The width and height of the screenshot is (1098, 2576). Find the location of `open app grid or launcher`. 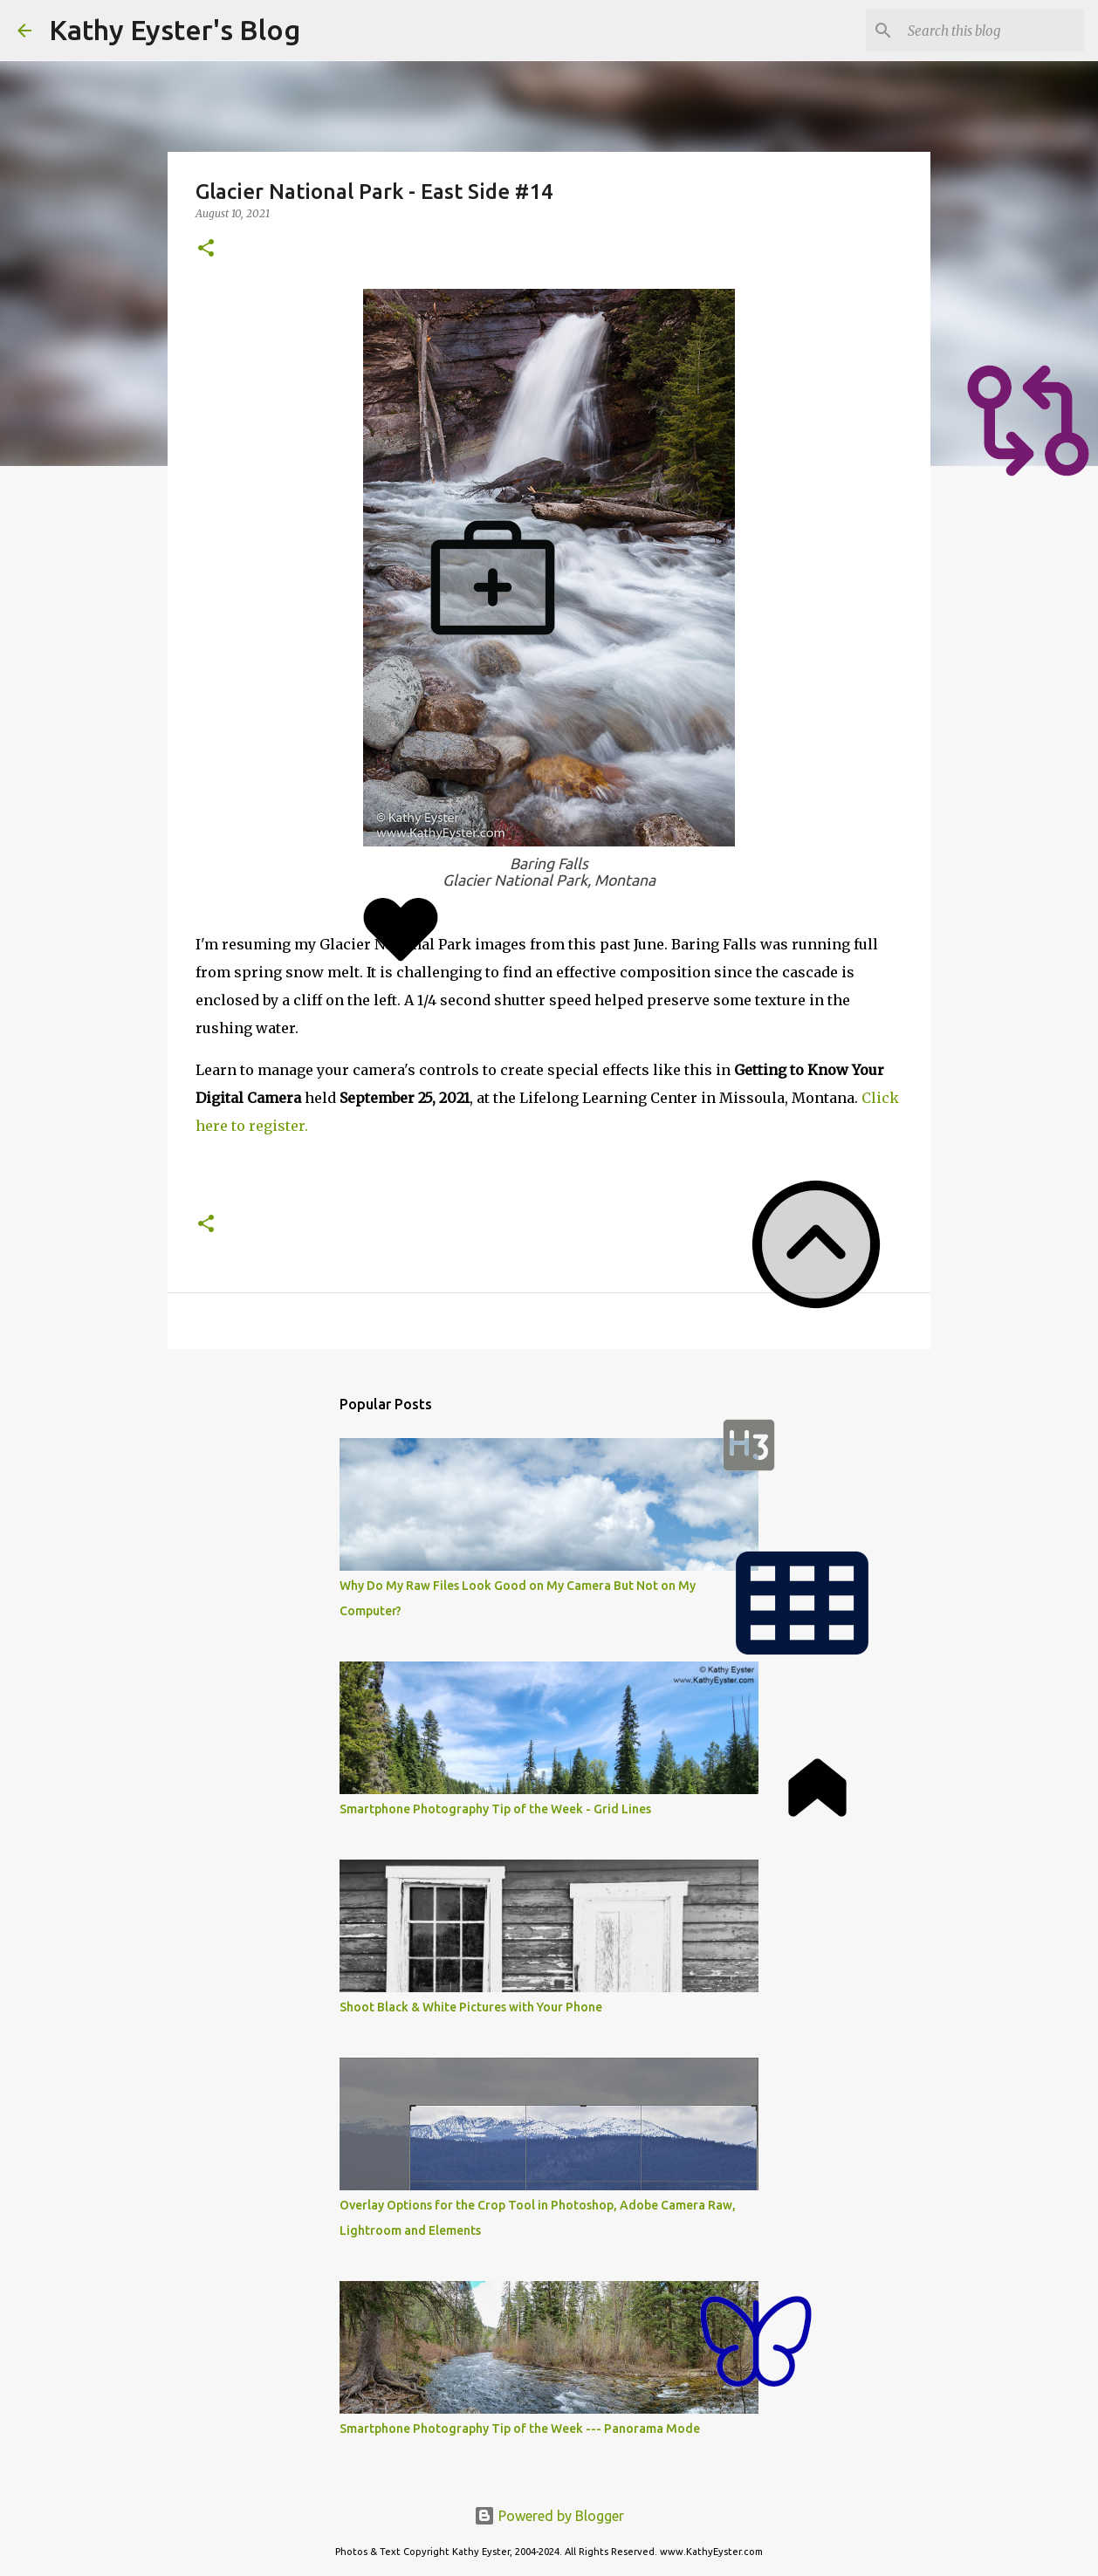

open app grid or launcher is located at coordinates (802, 1603).